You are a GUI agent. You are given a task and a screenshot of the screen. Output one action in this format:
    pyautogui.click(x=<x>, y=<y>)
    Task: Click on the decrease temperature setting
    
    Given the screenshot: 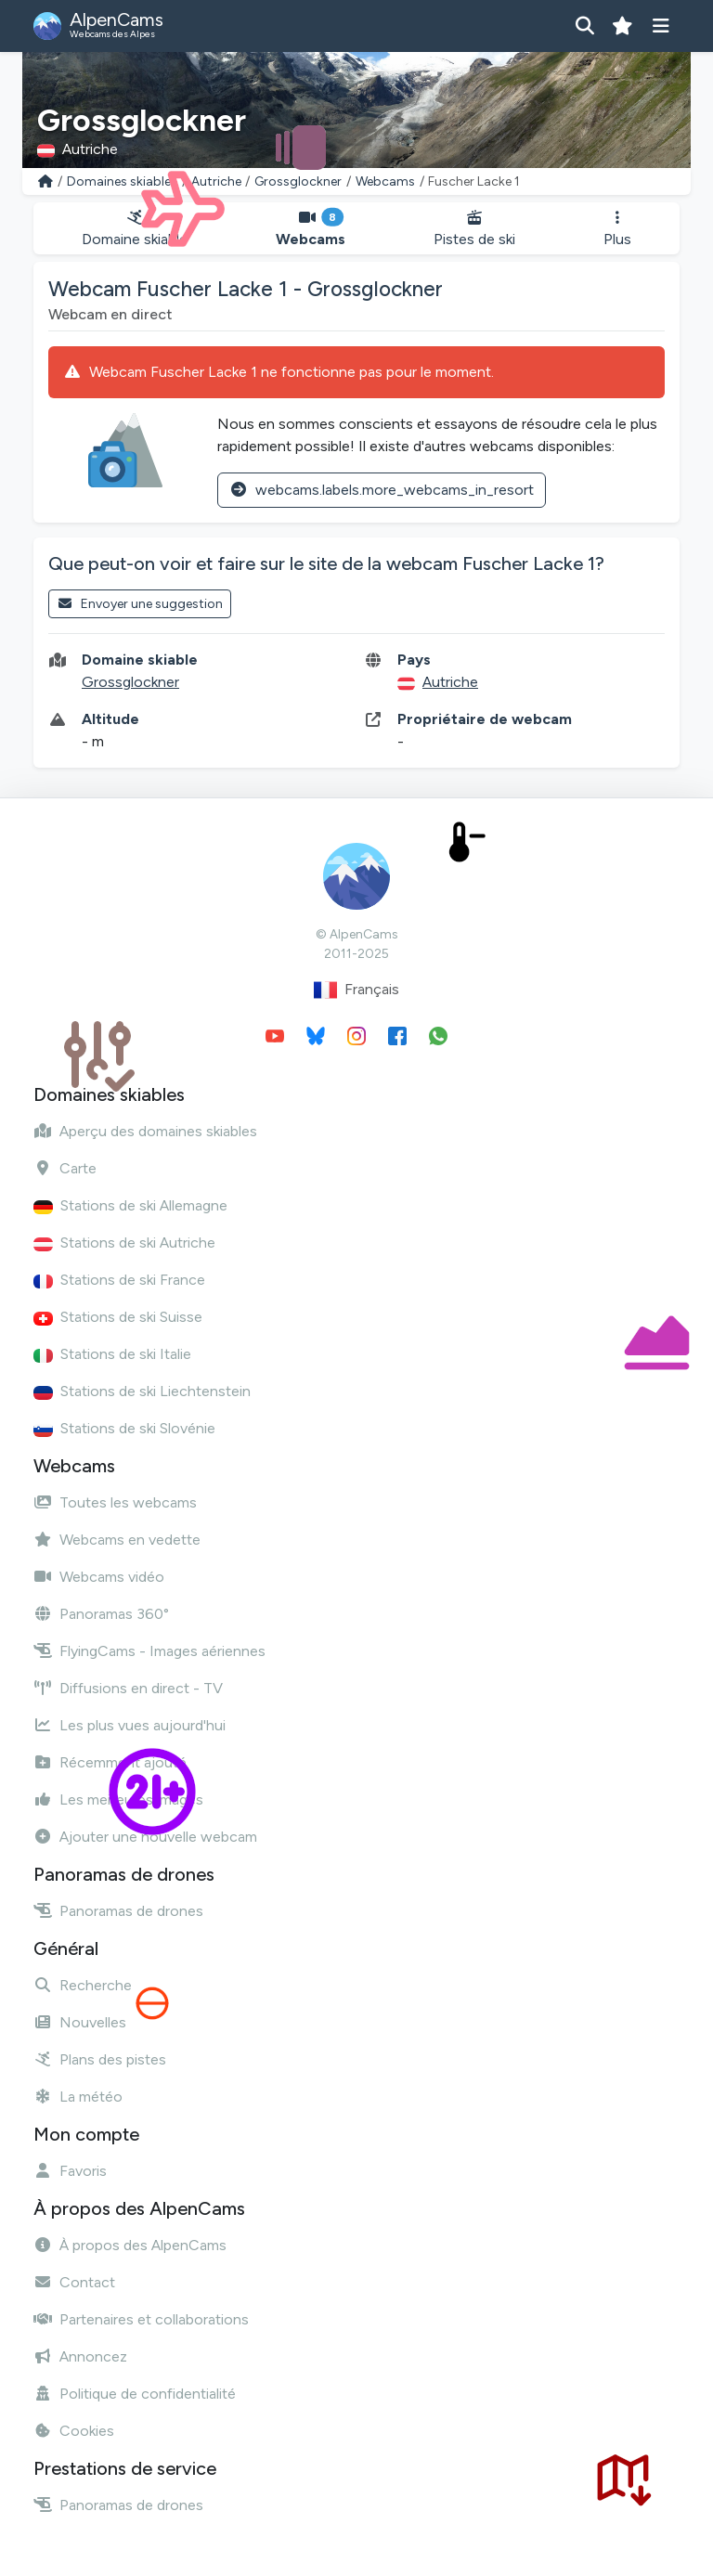 What is the action you would take?
    pyautogui.click(x=463, y=842)
    